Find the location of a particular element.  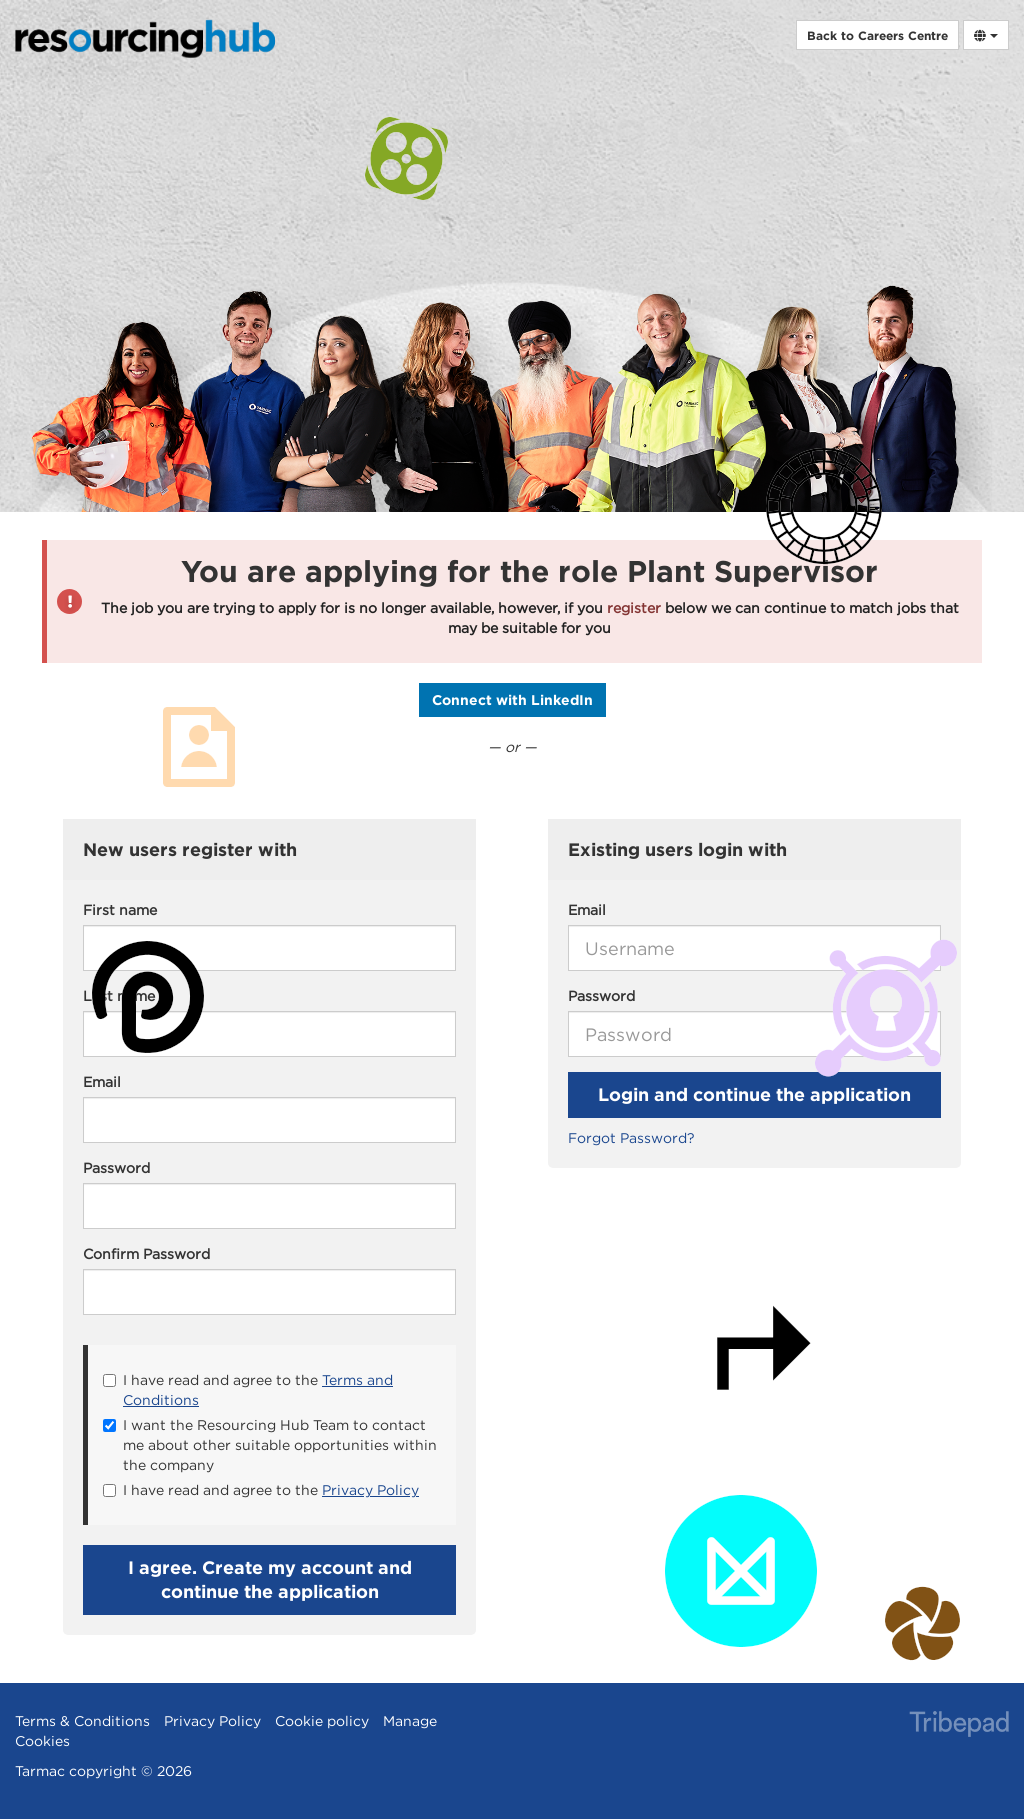

view user profile document is located at coordinates (199, 747).